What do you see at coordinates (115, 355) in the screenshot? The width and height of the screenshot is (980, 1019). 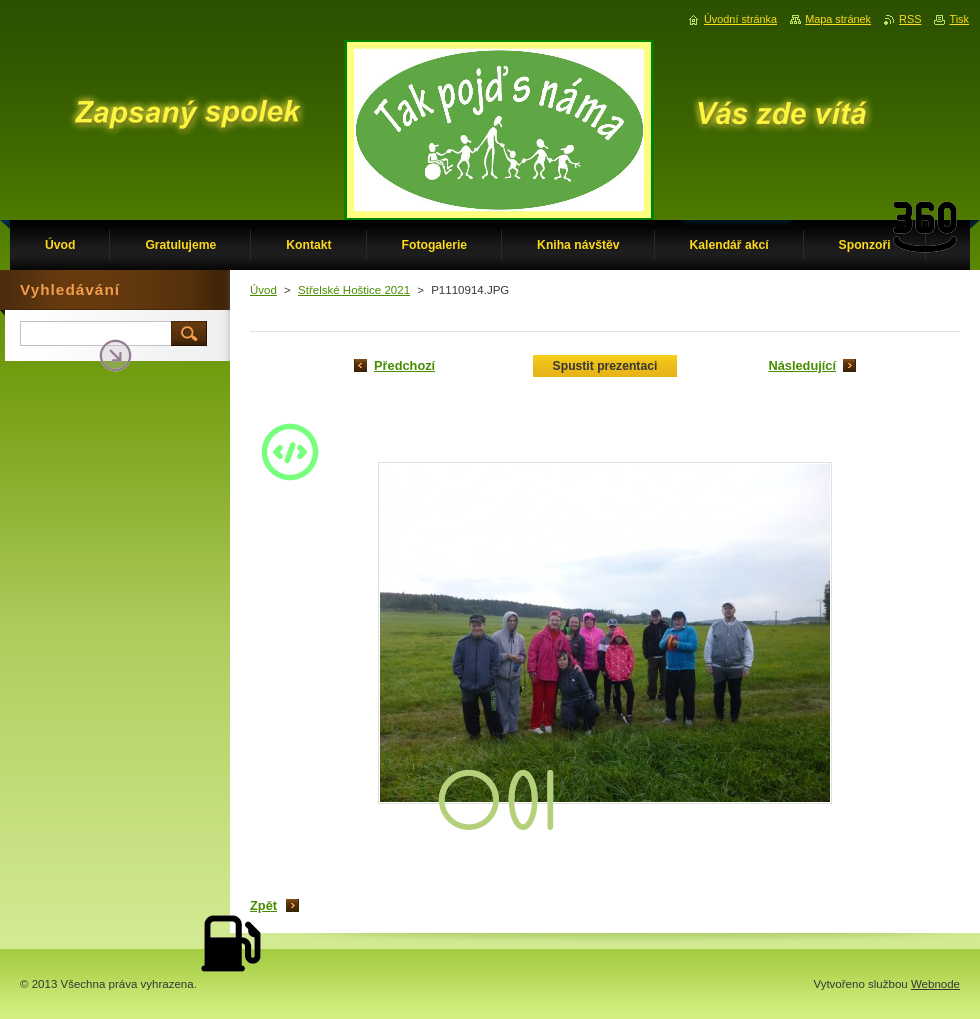 I see `navigate to the next item or section` at bounding box center [115, 355].